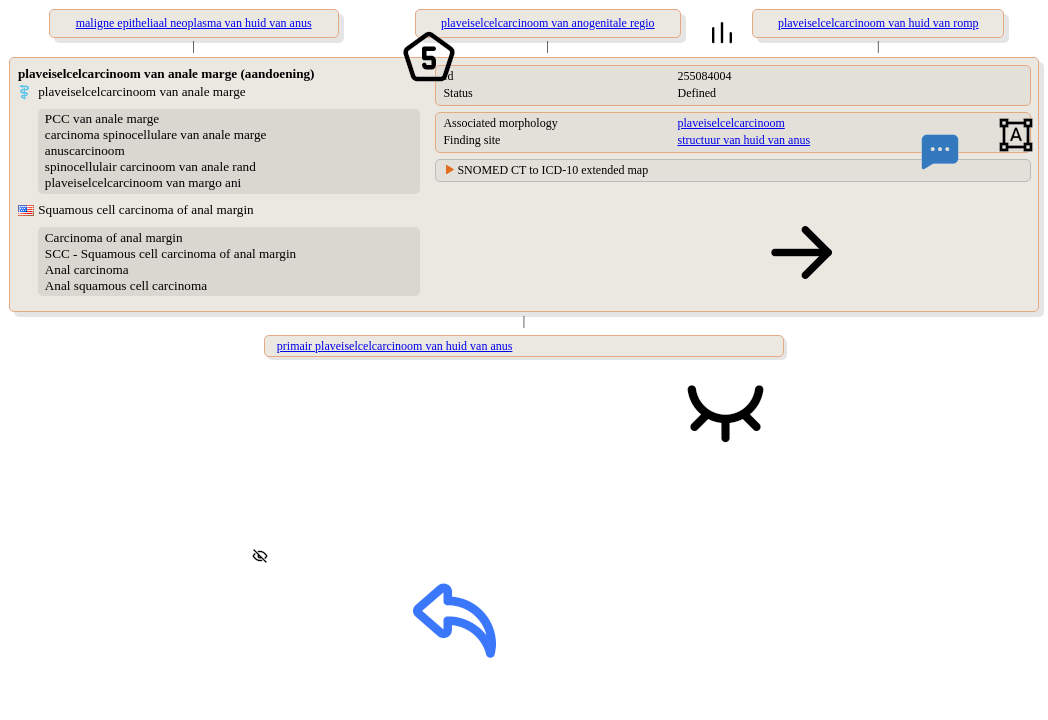 This screenshot has height=720, width=1048. I want to click on format or edit text box properties, so click(1016, 135).